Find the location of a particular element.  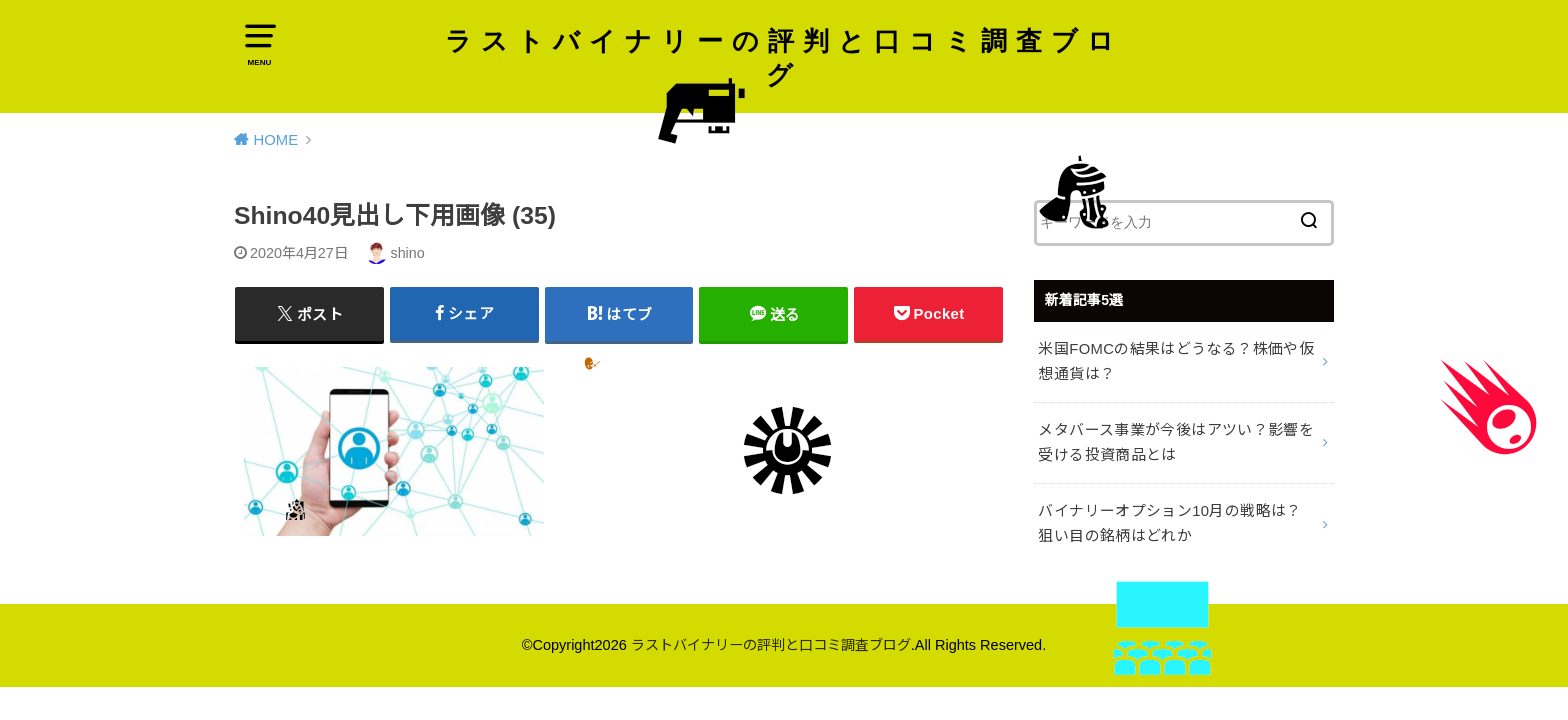

indicates eating or mealtime activity is located at coordinates (592, 363).